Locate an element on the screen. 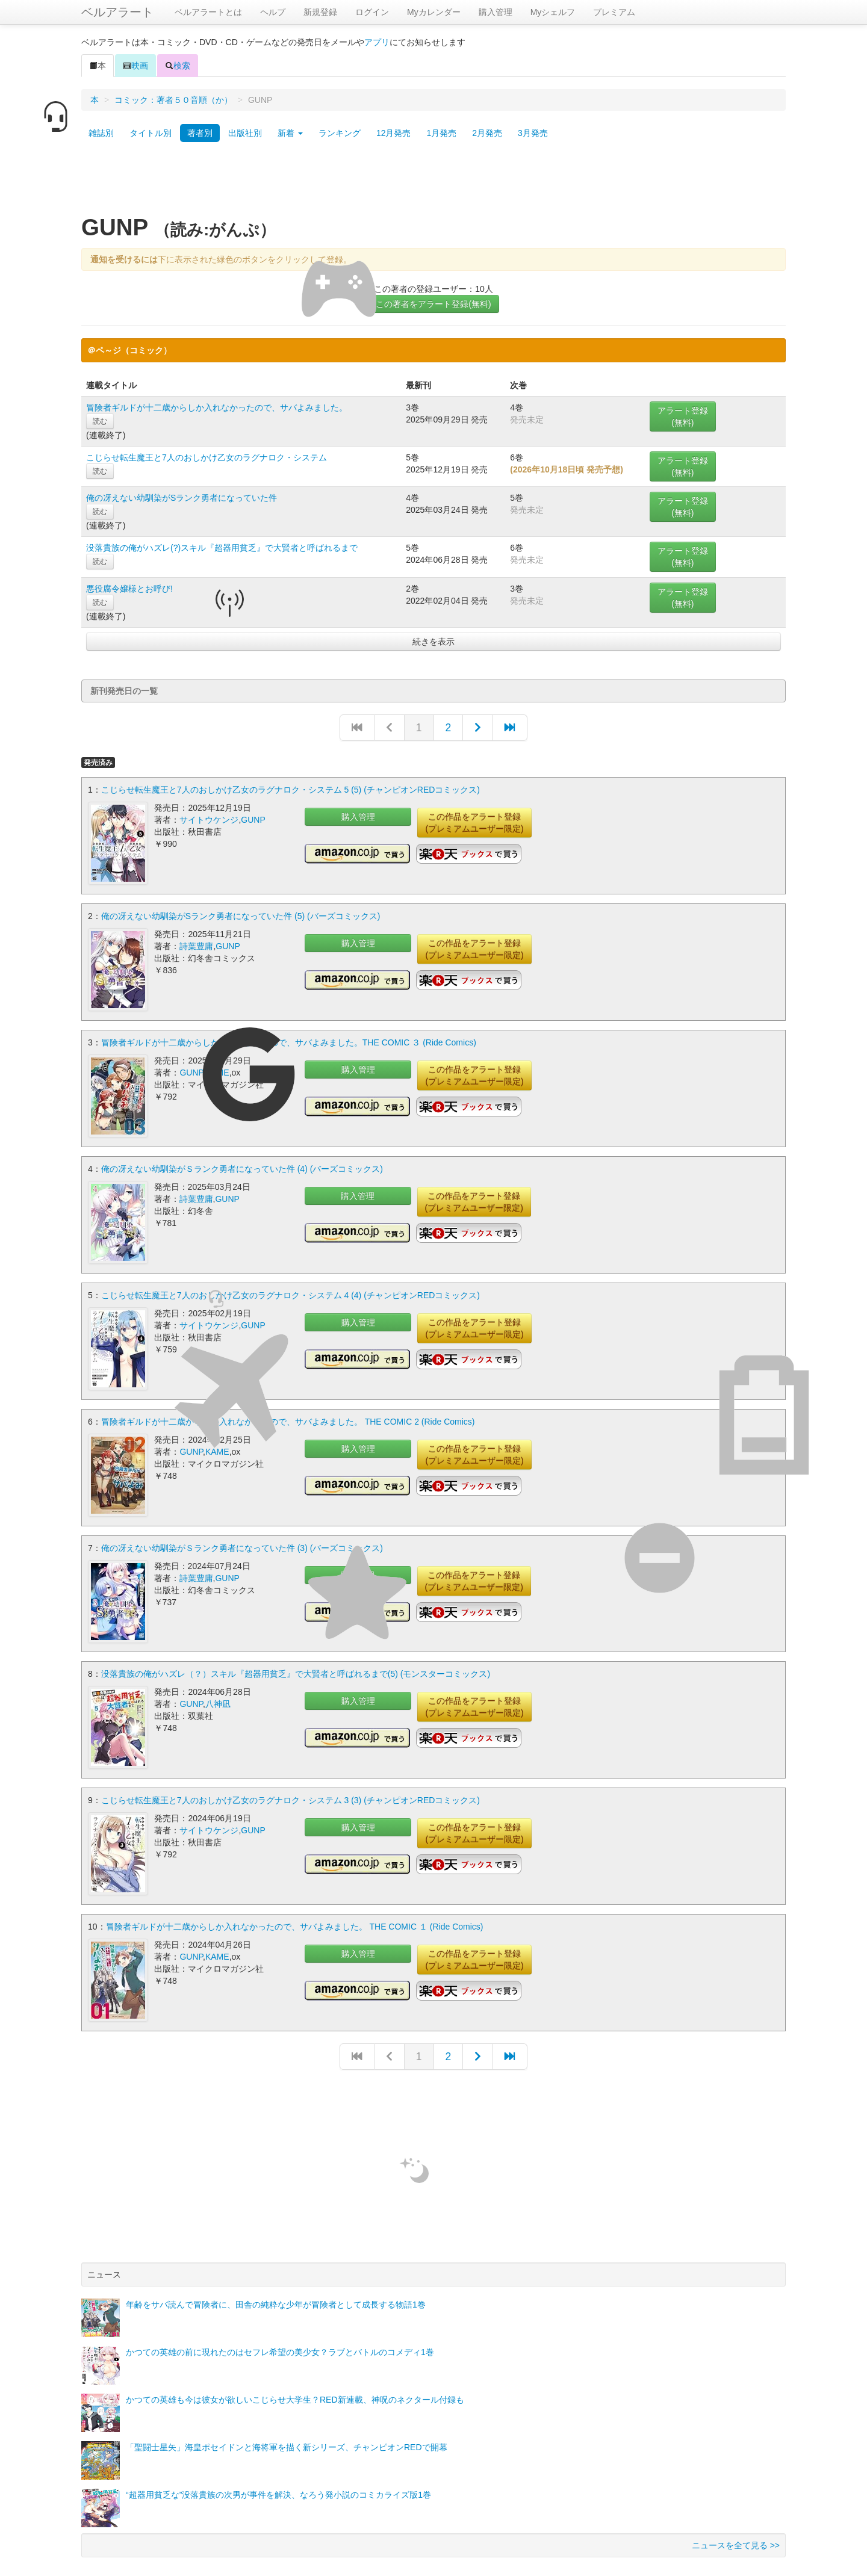 This screenshot has width=867, height=2576. access audio or voice chat settings is located at coordinates (216, 1299).